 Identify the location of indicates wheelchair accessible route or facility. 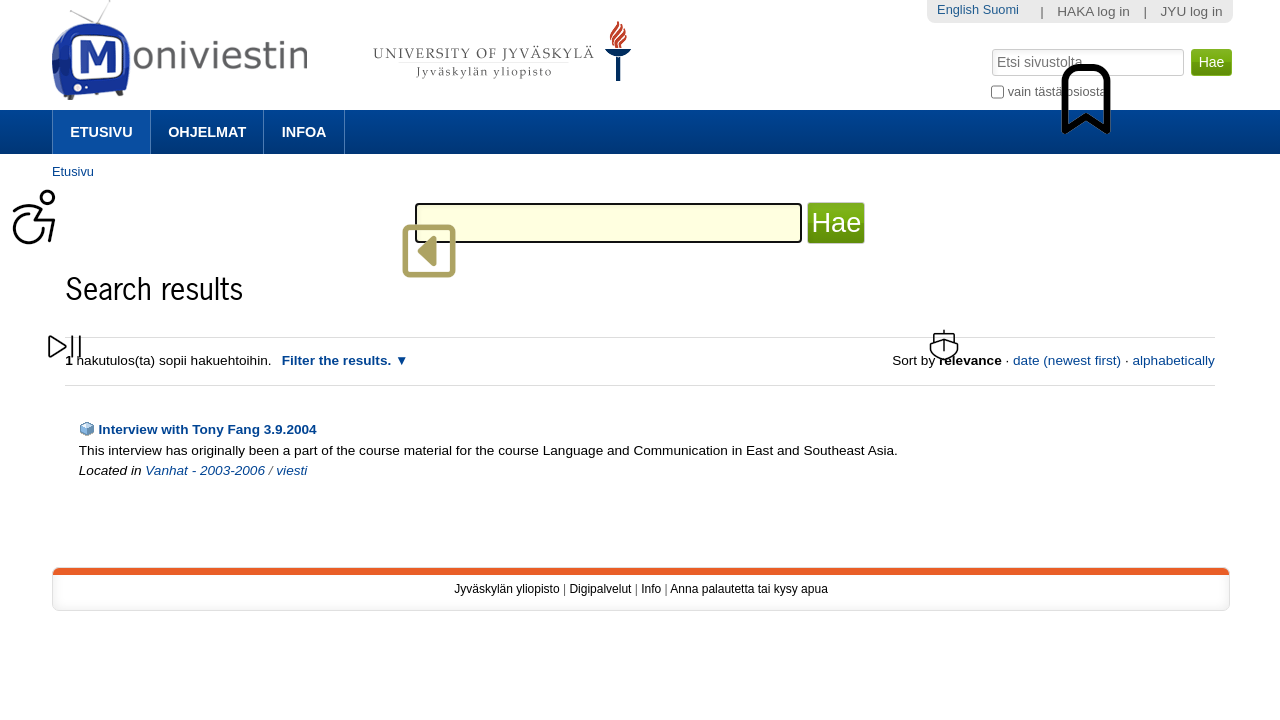
(35, 218).